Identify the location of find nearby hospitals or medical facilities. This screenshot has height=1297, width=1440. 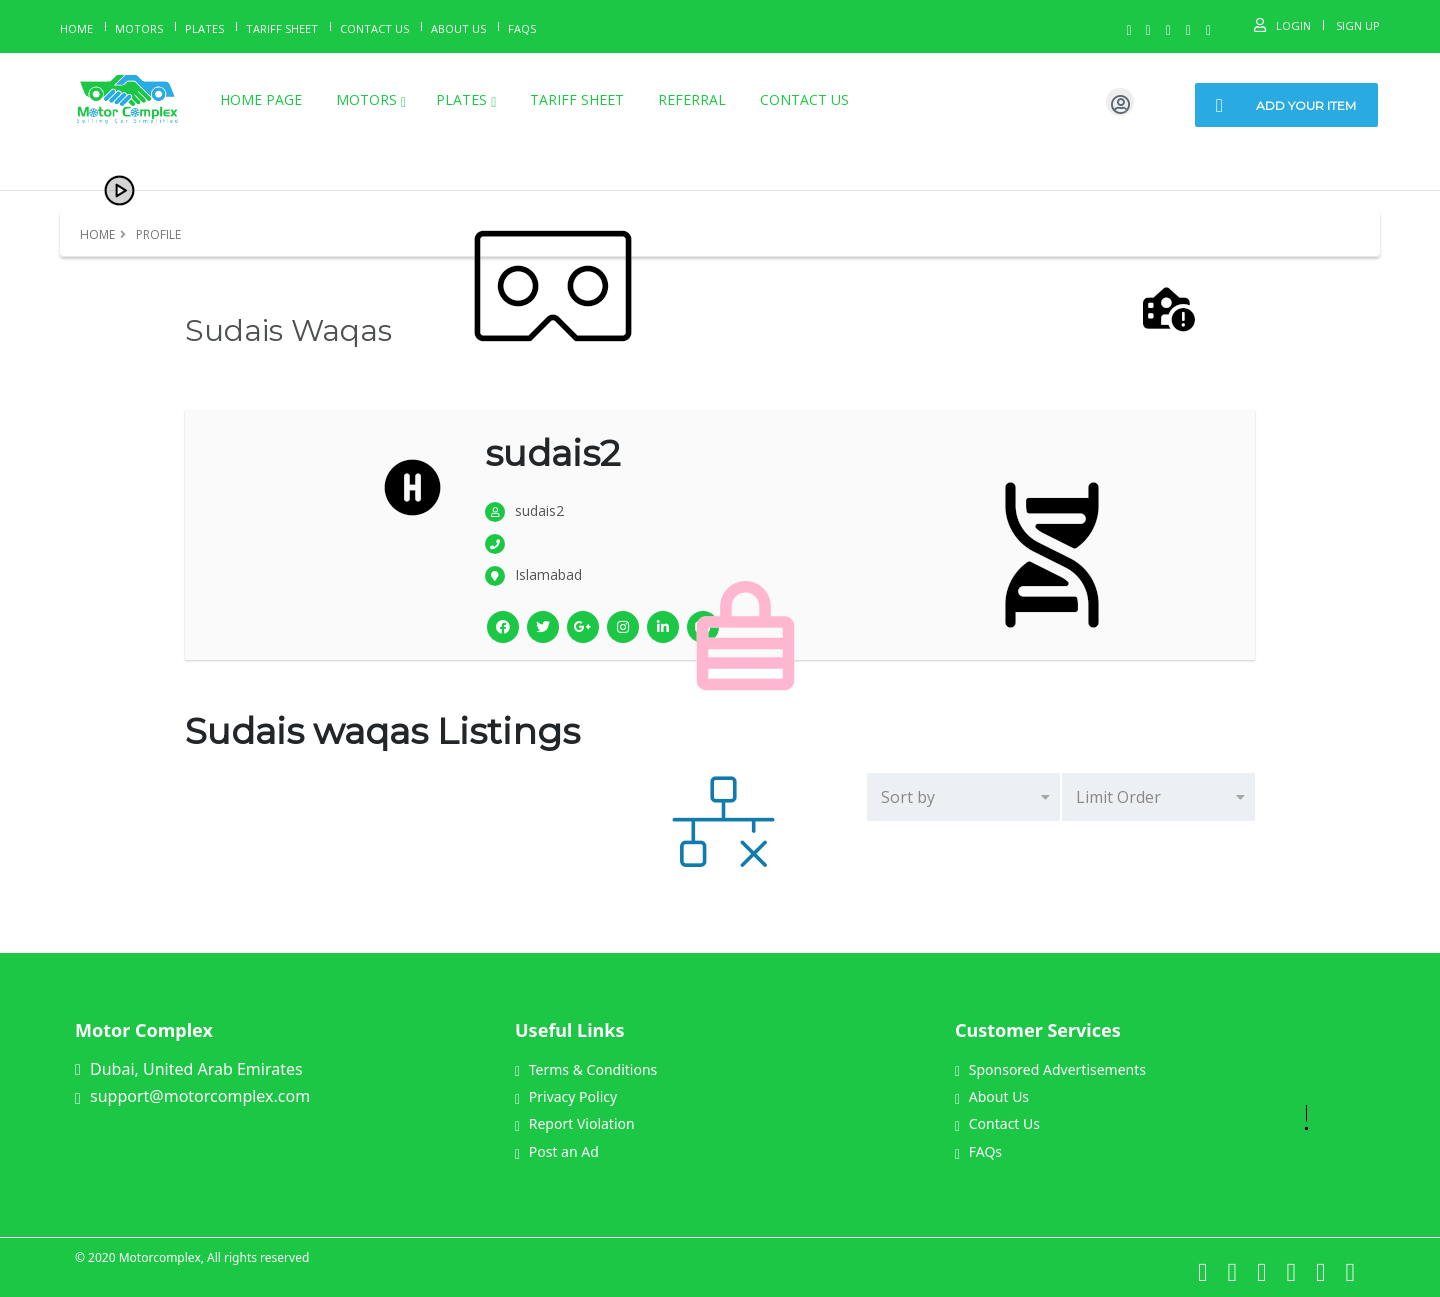
(412, 487).